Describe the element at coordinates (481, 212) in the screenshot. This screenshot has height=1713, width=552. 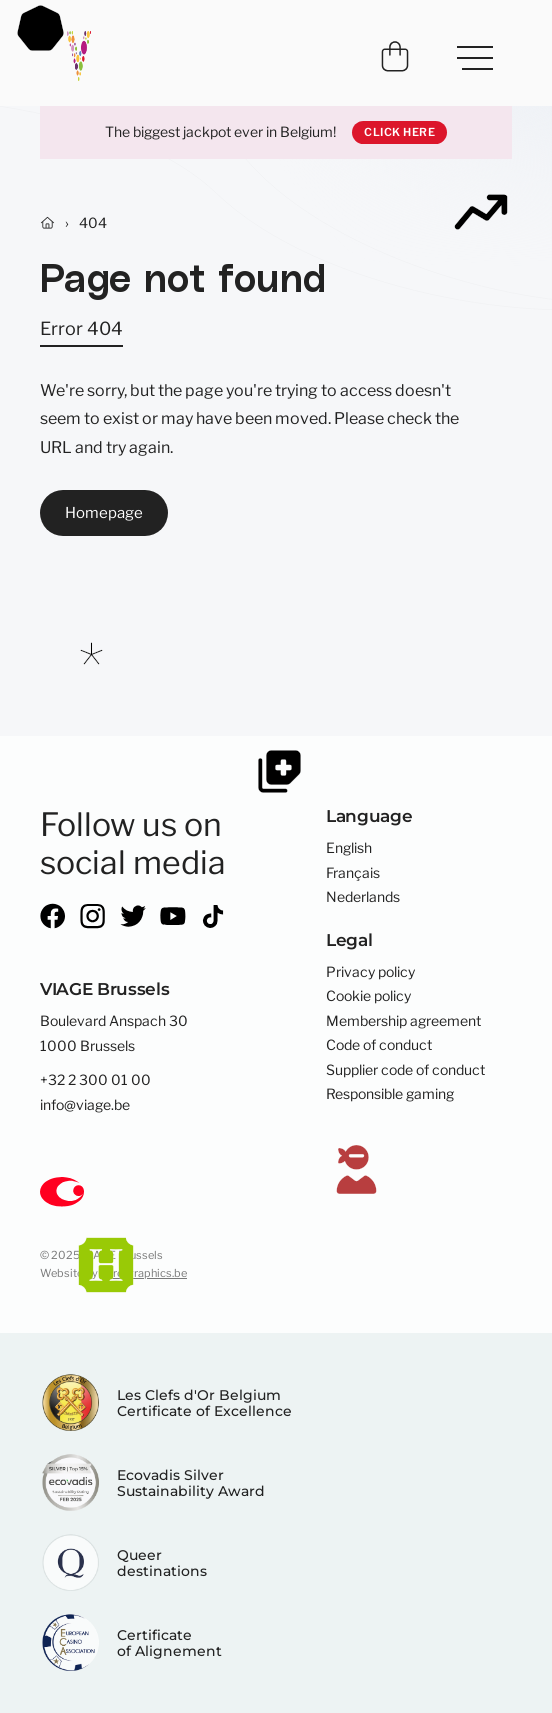
I see `view trending or popular content` at that location.